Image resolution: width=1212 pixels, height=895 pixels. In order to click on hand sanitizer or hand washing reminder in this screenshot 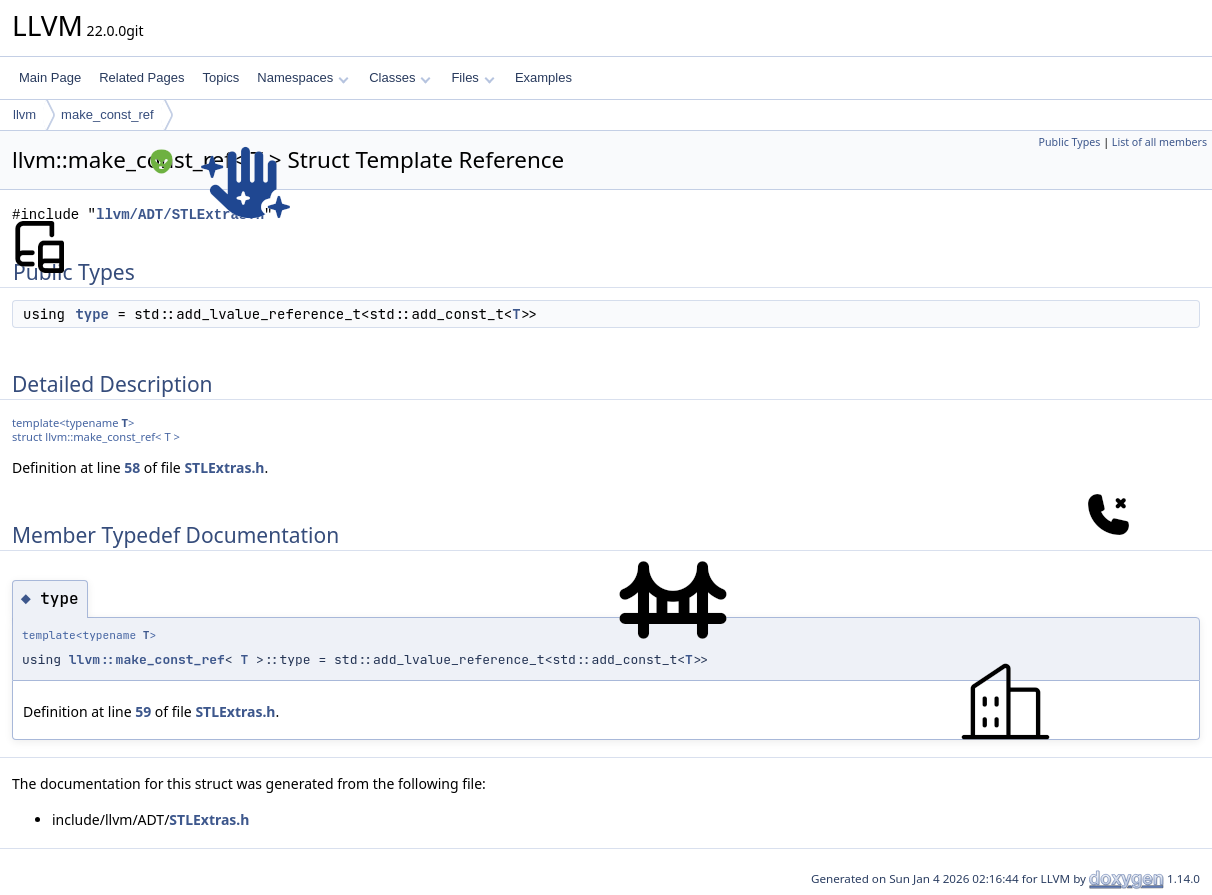, I will do `click(245, 182)`.